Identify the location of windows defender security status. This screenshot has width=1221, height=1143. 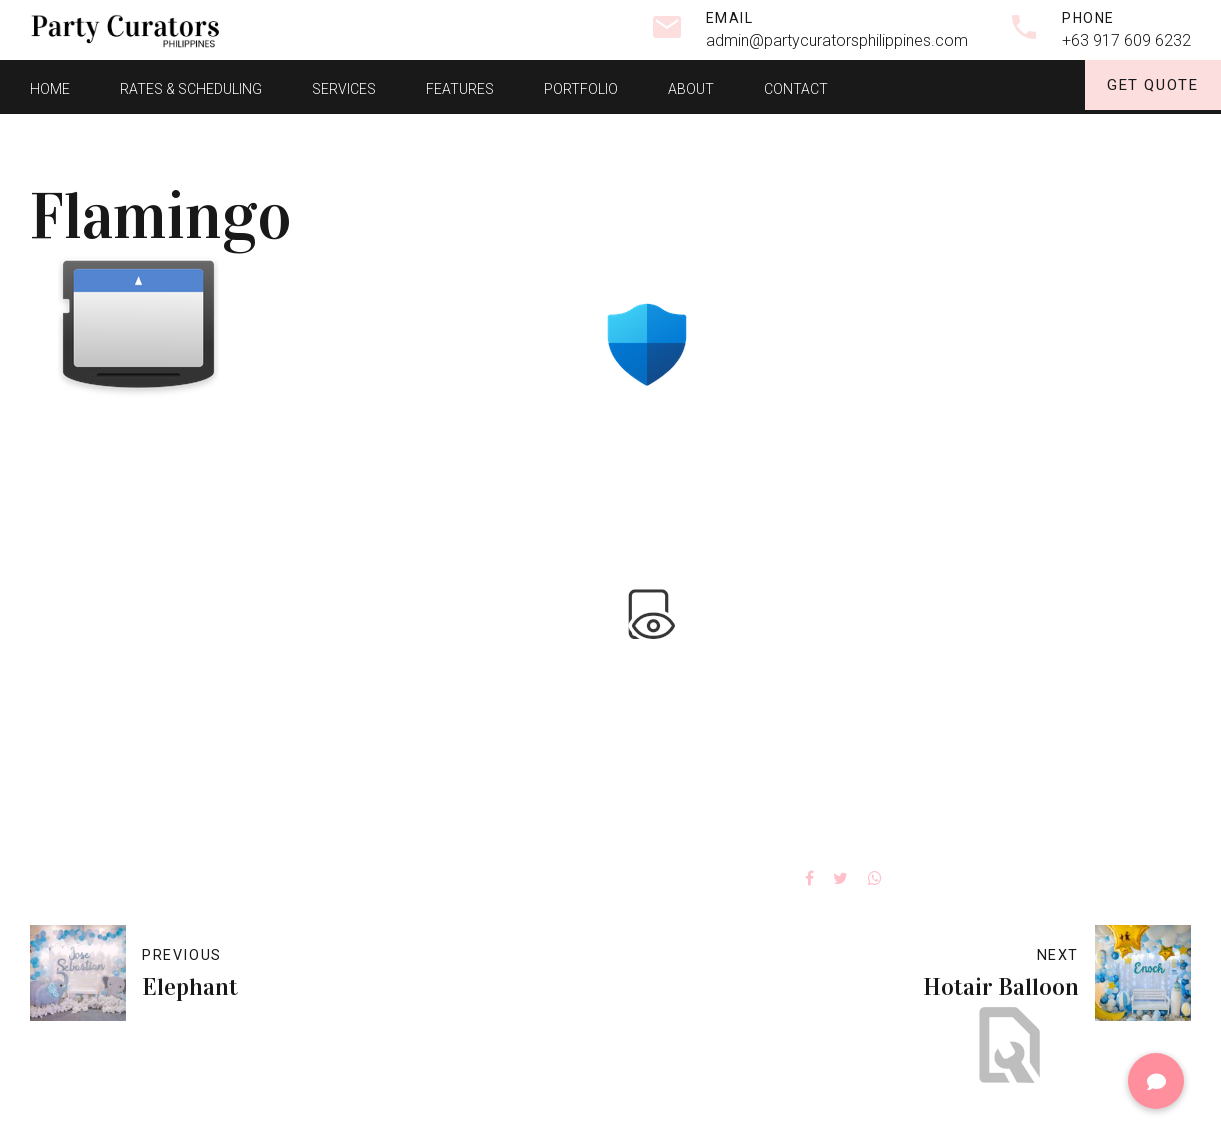
(647, 345).